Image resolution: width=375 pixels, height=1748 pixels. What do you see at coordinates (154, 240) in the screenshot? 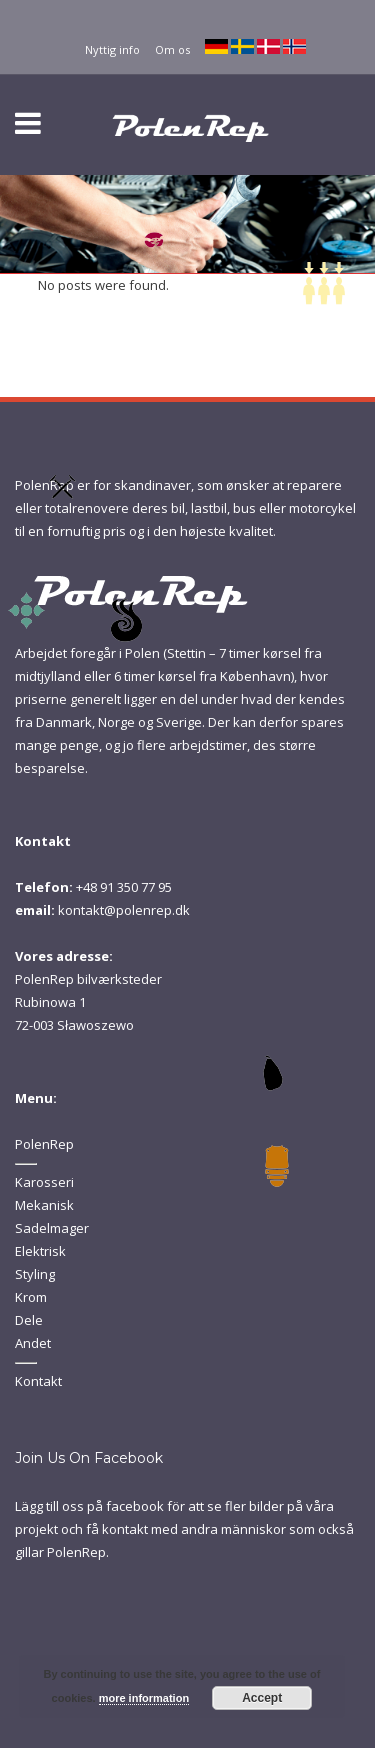
I see `crab character or creature in a game interface` at bounding box center [154, 240].